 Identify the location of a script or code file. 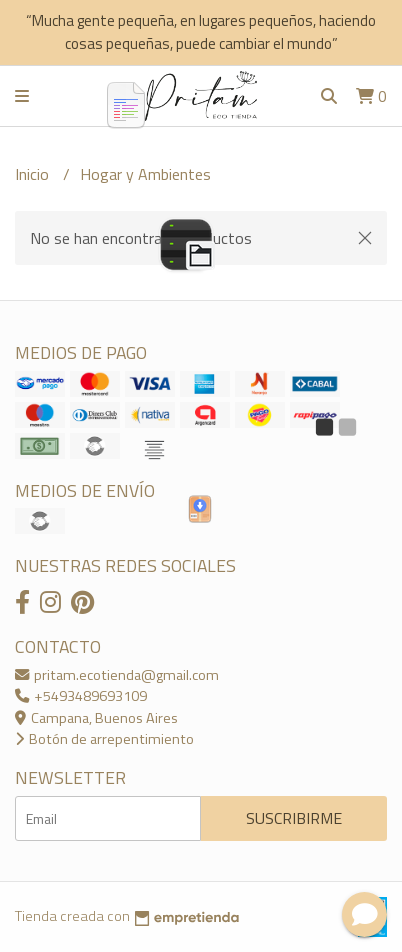
(126, 105).